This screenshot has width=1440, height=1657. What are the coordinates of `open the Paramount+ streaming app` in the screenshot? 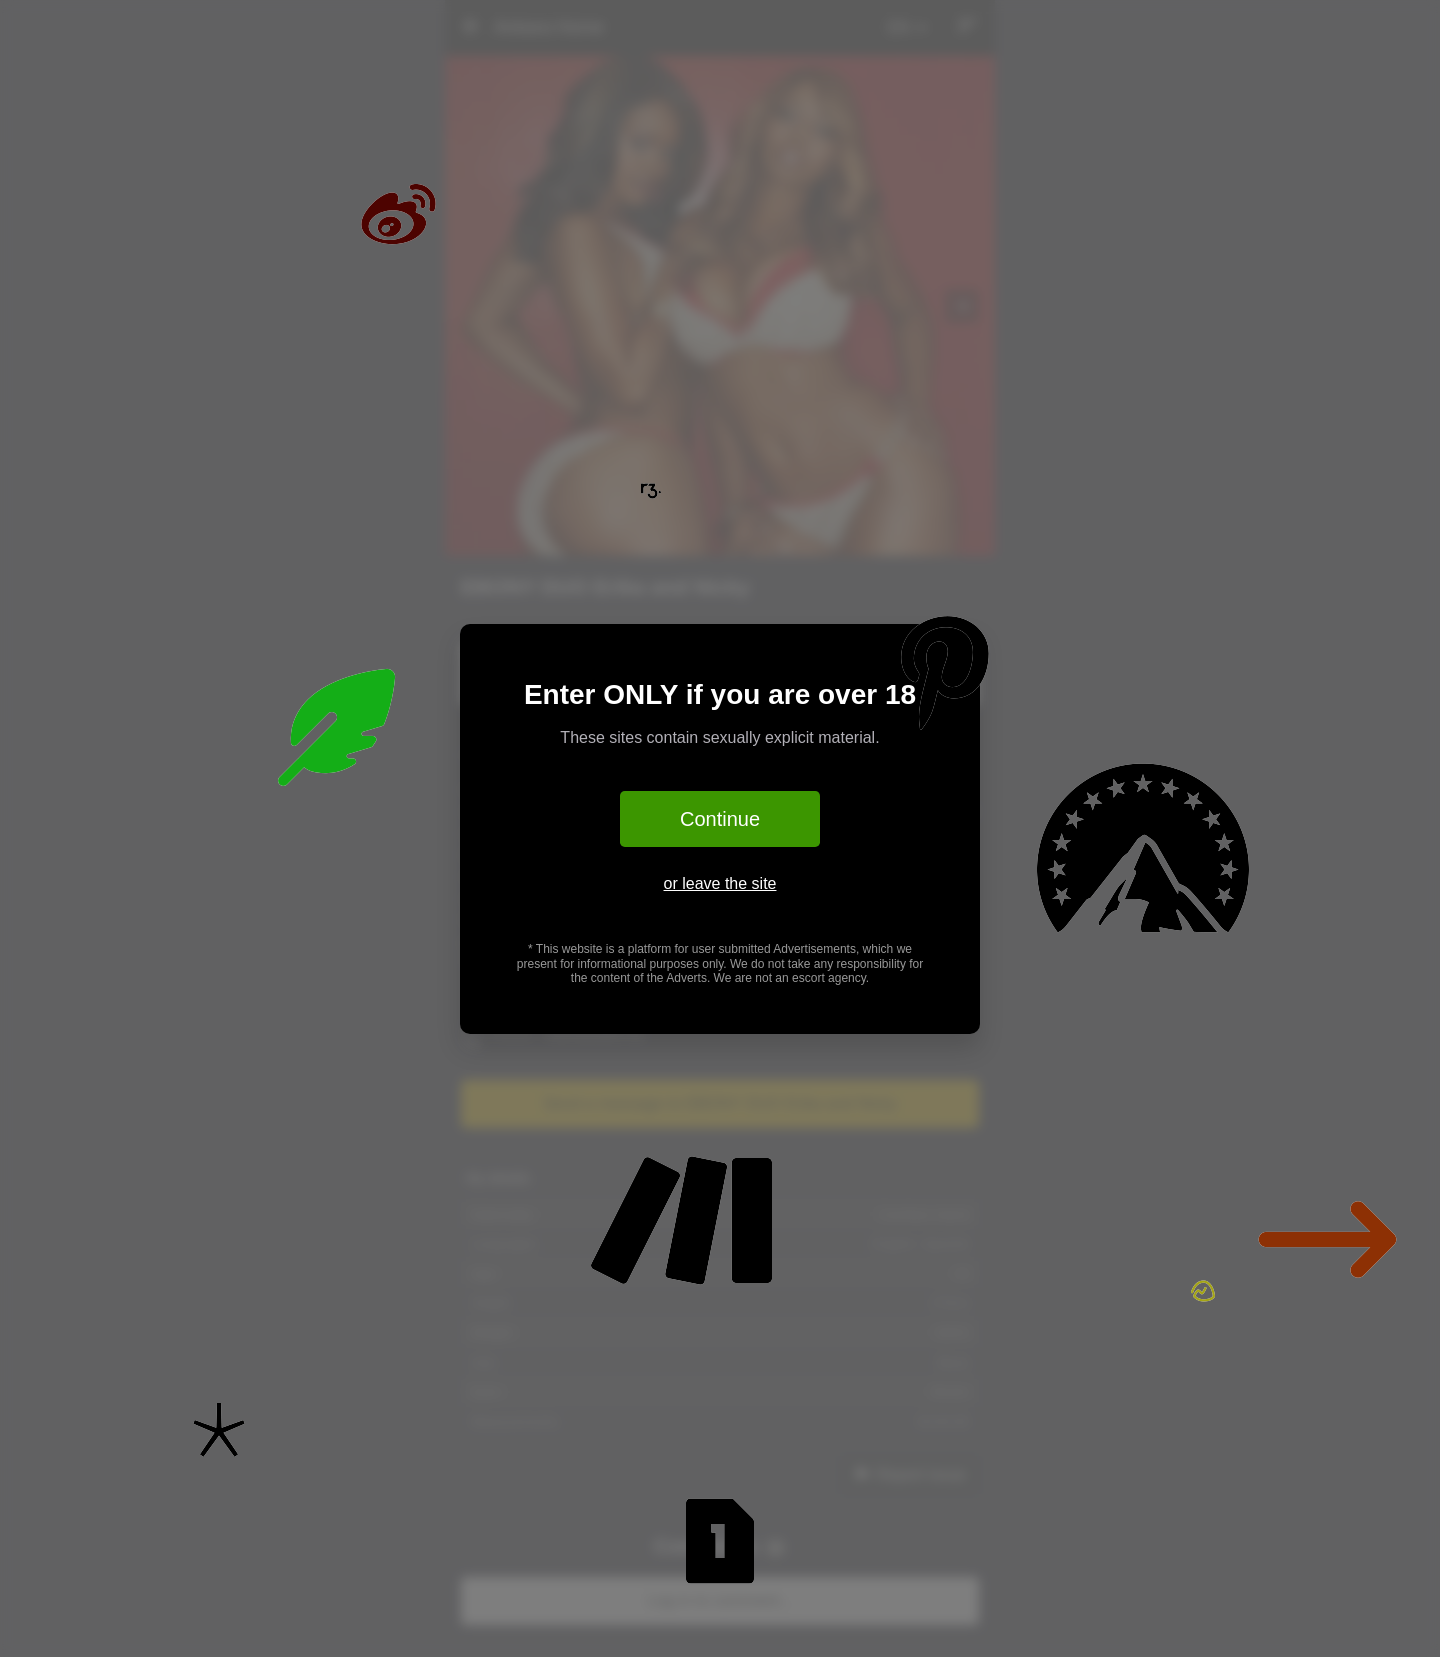 It's located at (1143, 848).